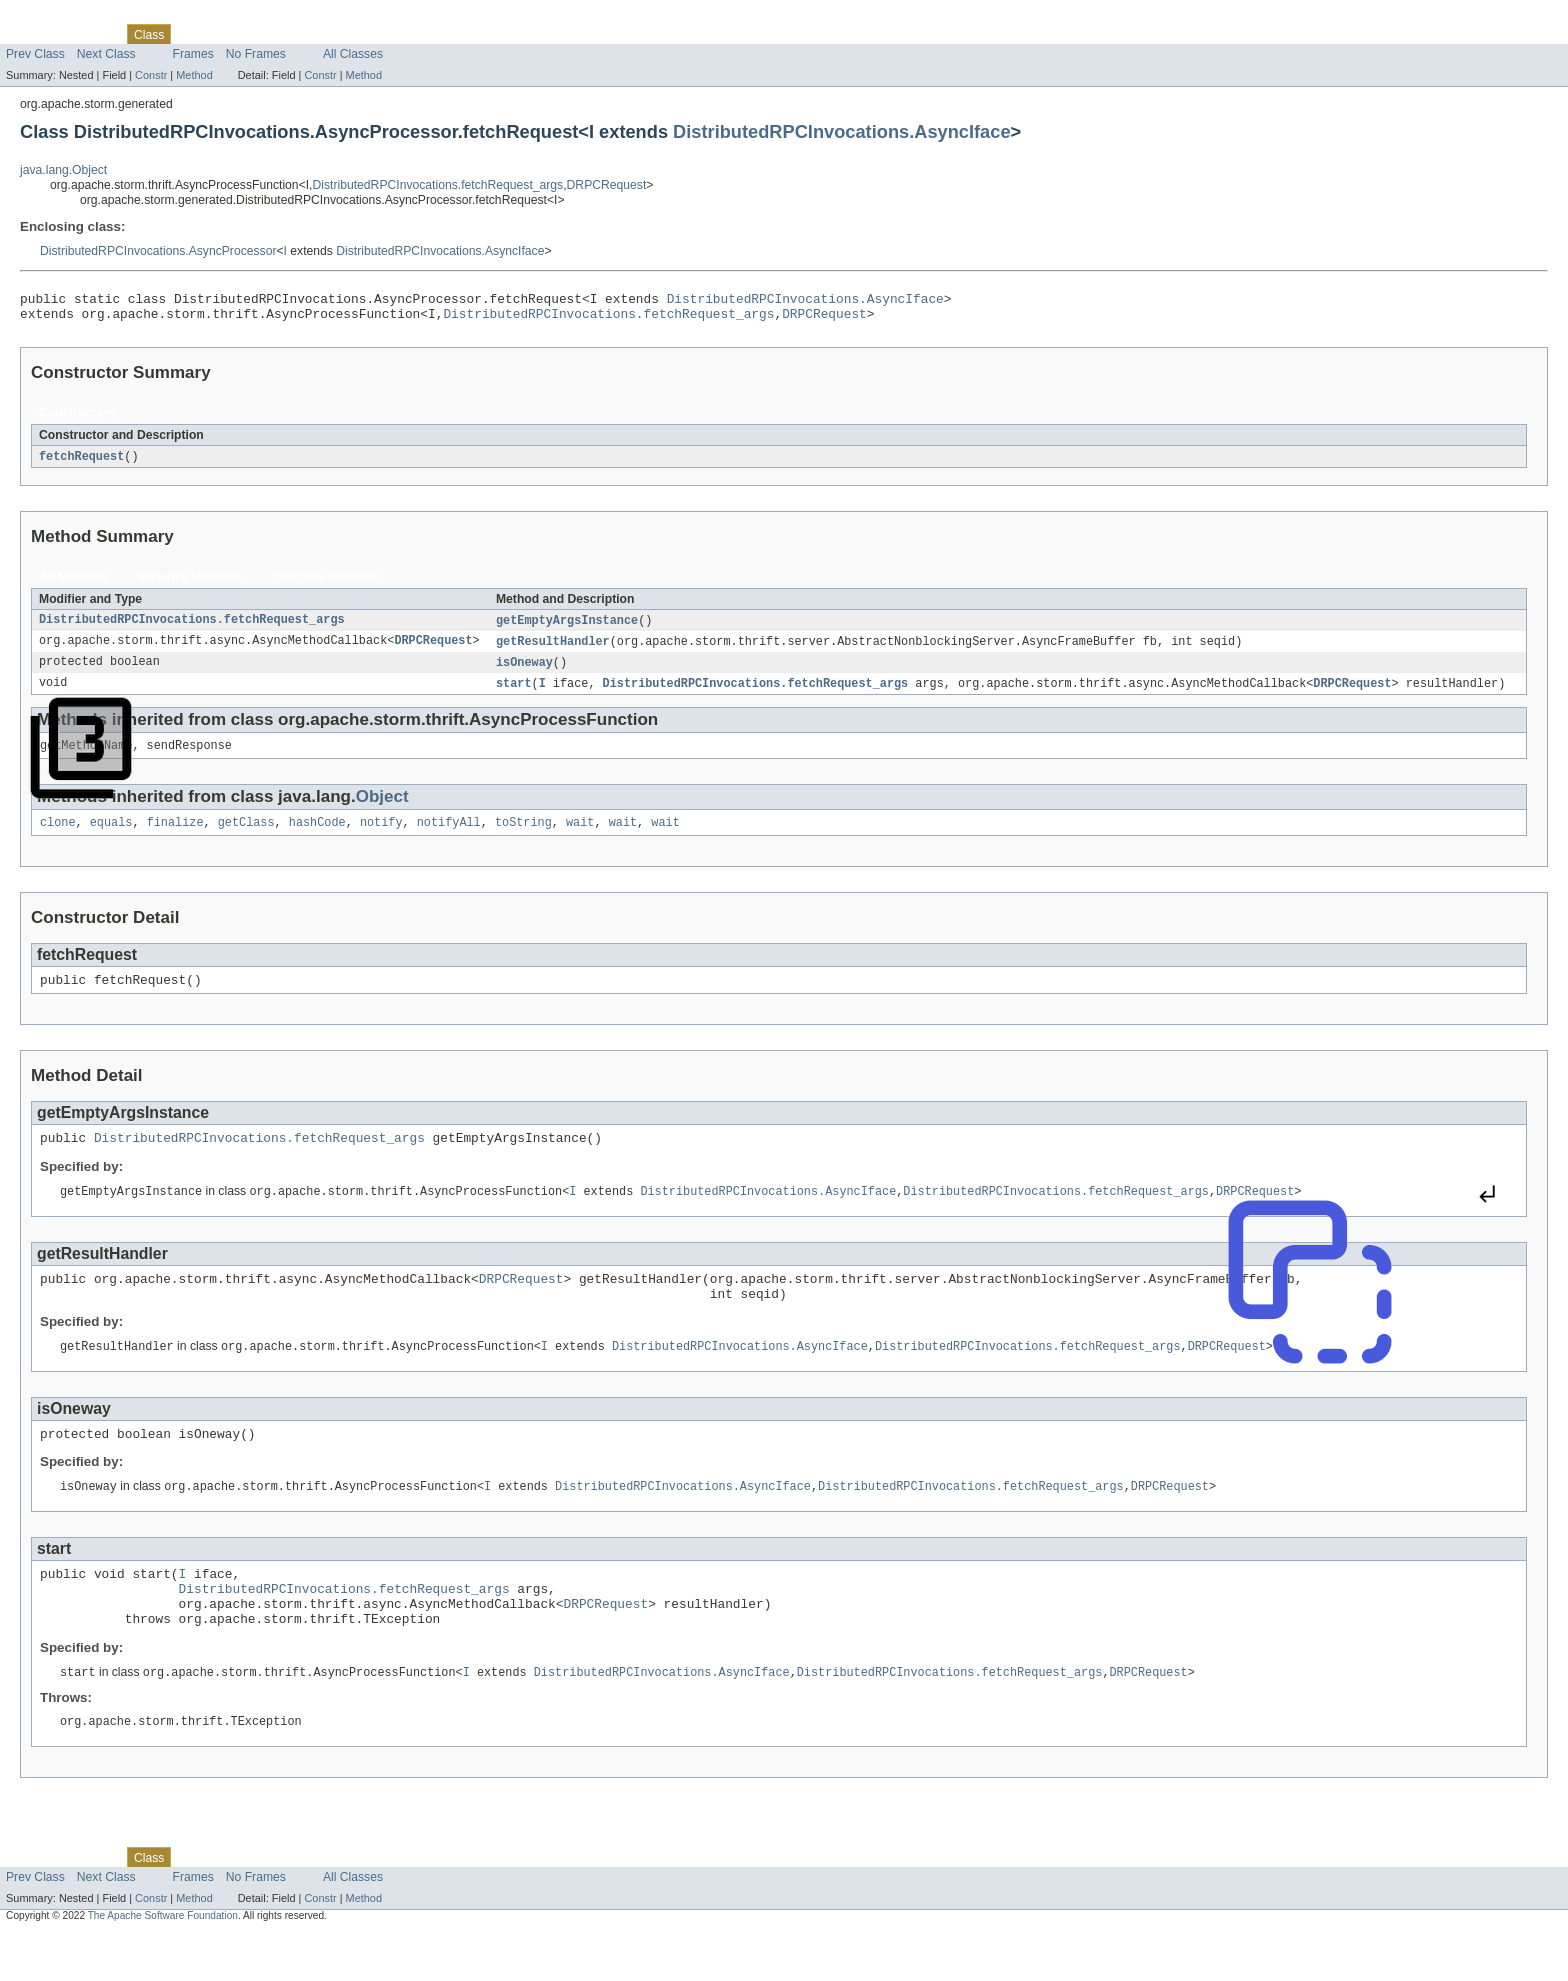  What do you see at coordinates (1310, 1282) in the screenshot?
I see `subtract or remove a selected shape` at bounding box center [1310, 1282].